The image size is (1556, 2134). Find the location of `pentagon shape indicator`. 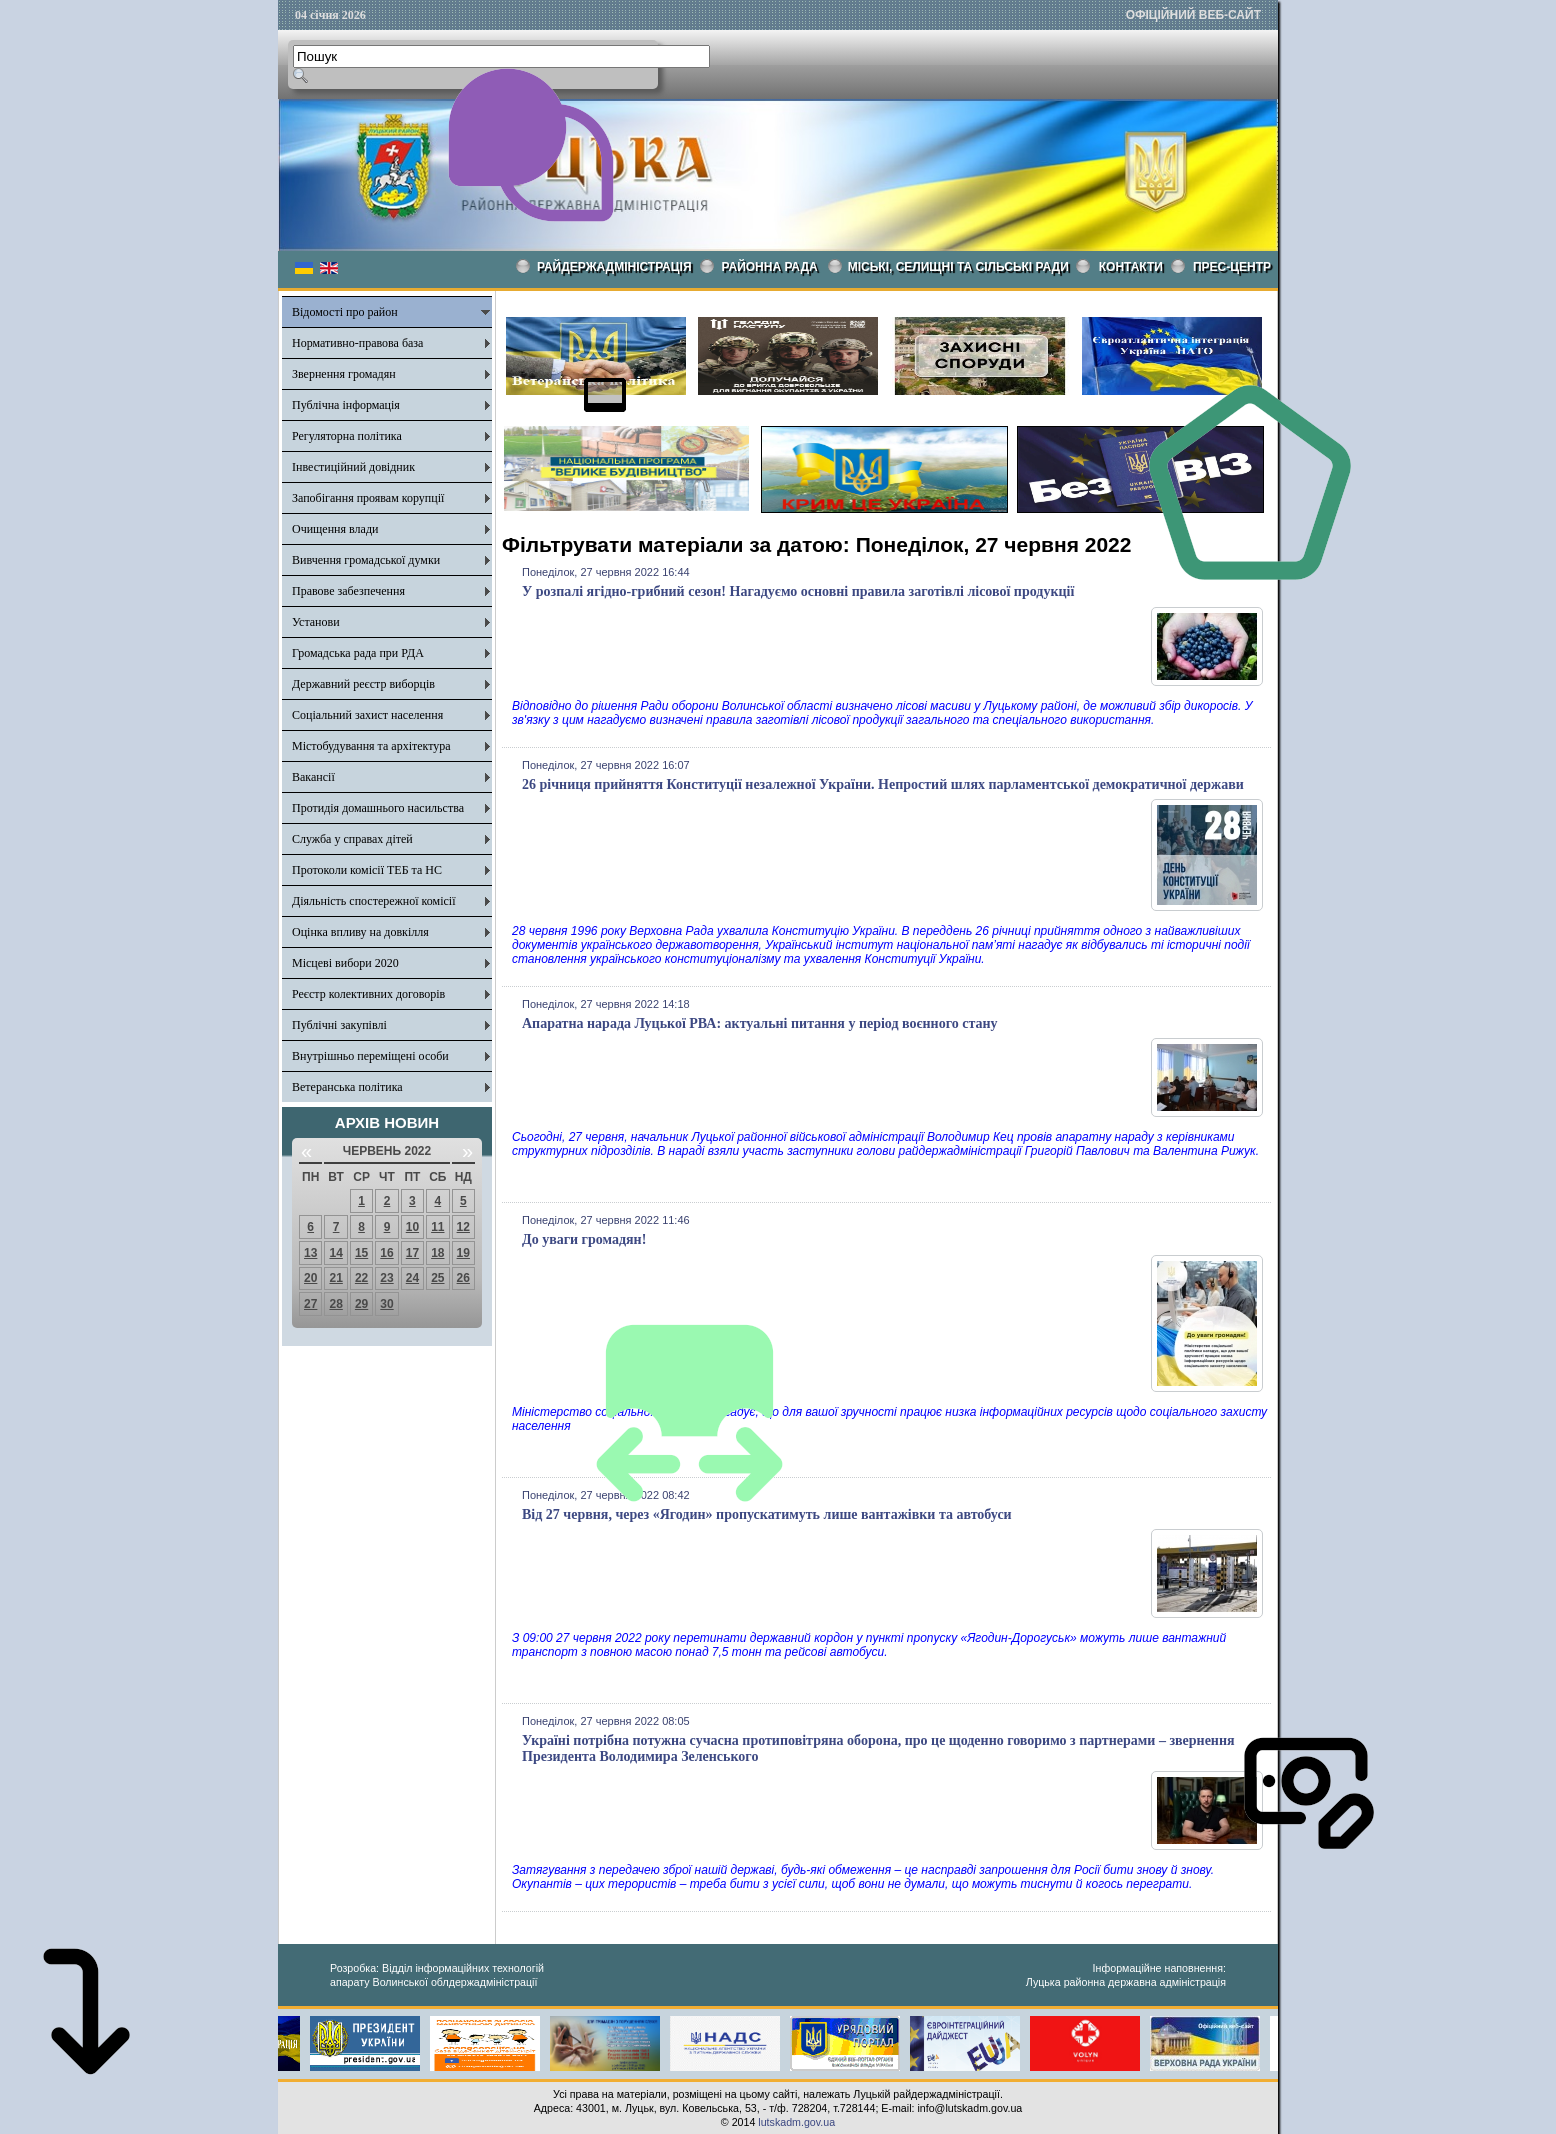

pentagon shape indicator is located at coordinates (1250, 488).